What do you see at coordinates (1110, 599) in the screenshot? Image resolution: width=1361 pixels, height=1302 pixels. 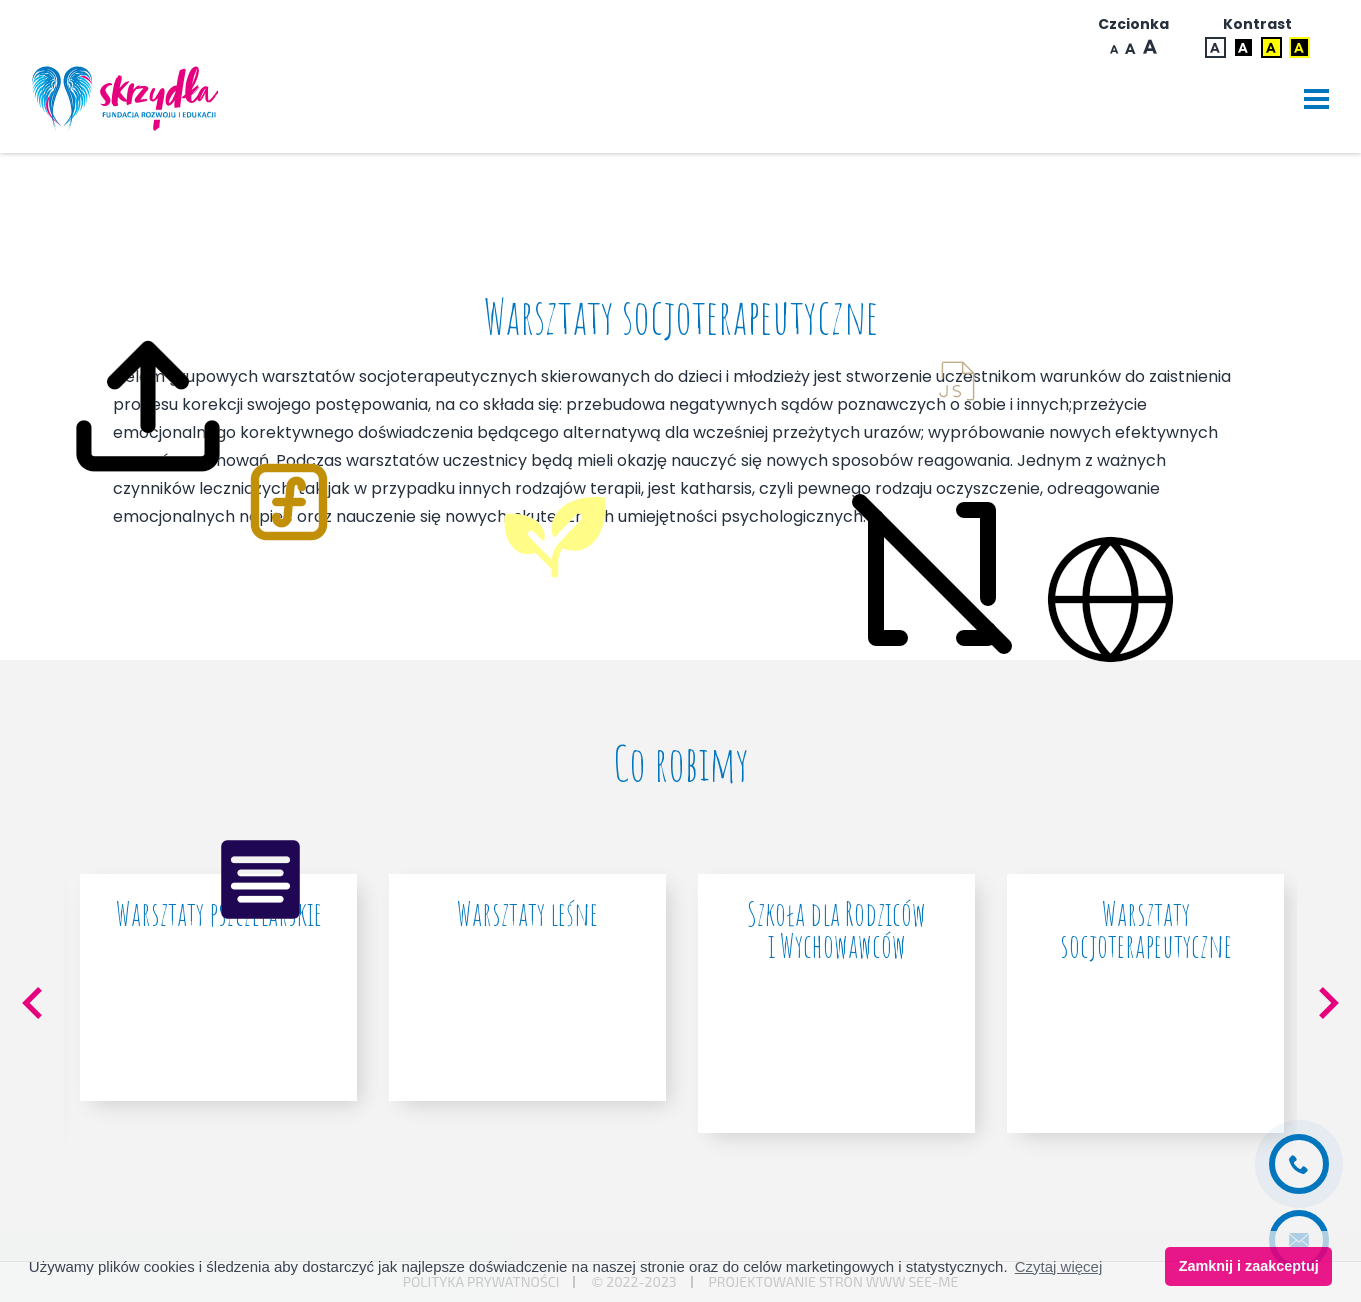 I see `switch to global or worldwide view` at bounding box center [1110, 599].